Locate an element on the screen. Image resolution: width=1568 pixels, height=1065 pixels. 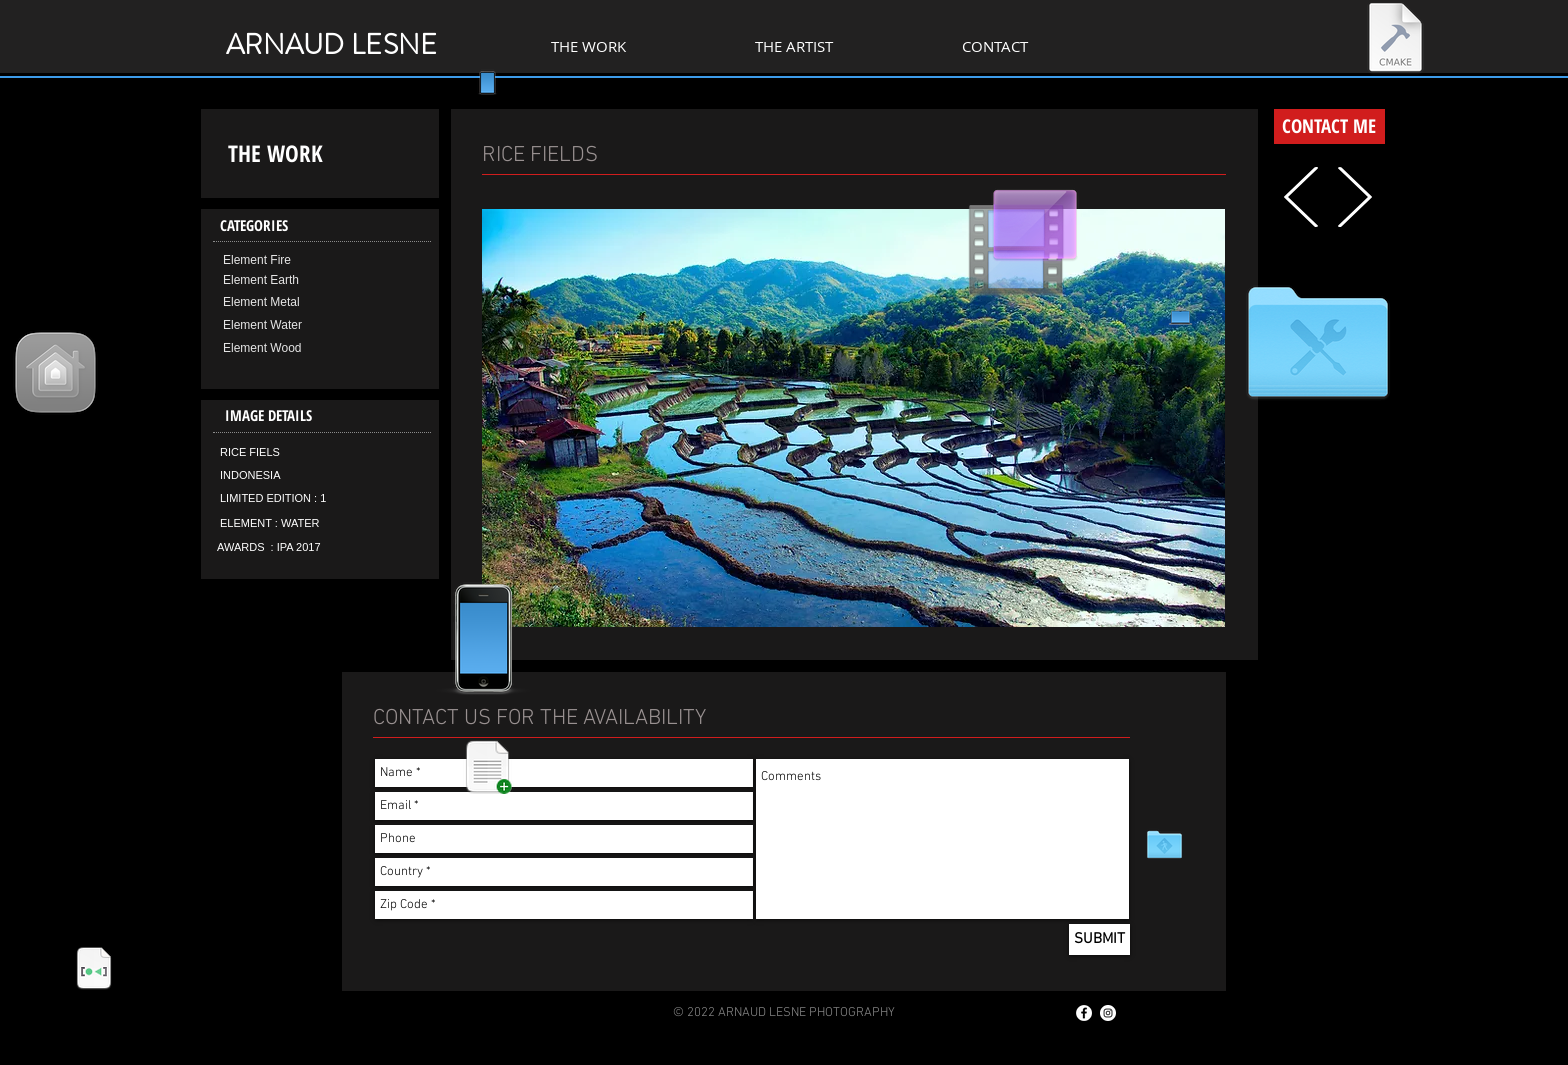
open the utilities folder is located at coordinates (1318, 342).